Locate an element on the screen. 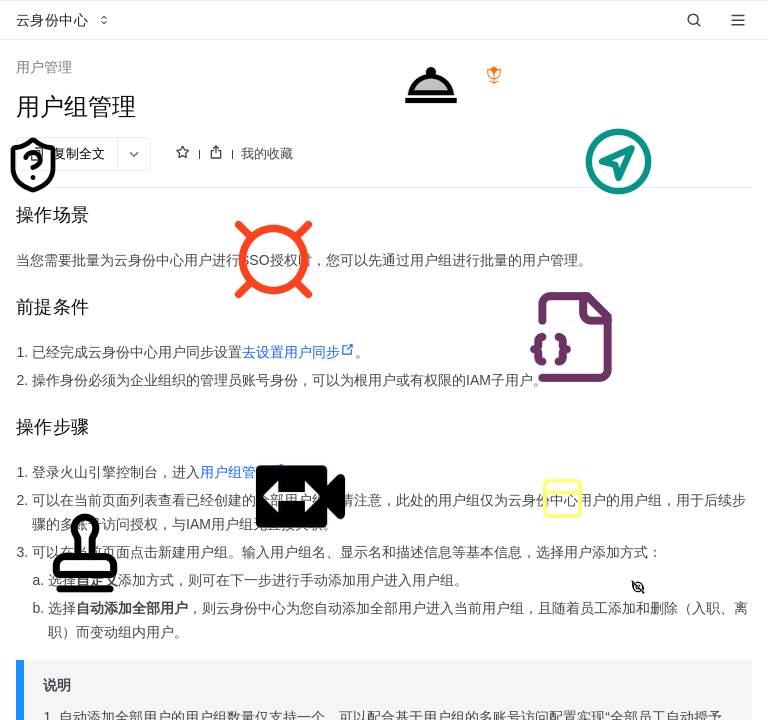 The width and height of the screenshot is (768, 720). toggle top panel visibility is located at coordinates (562, 498).